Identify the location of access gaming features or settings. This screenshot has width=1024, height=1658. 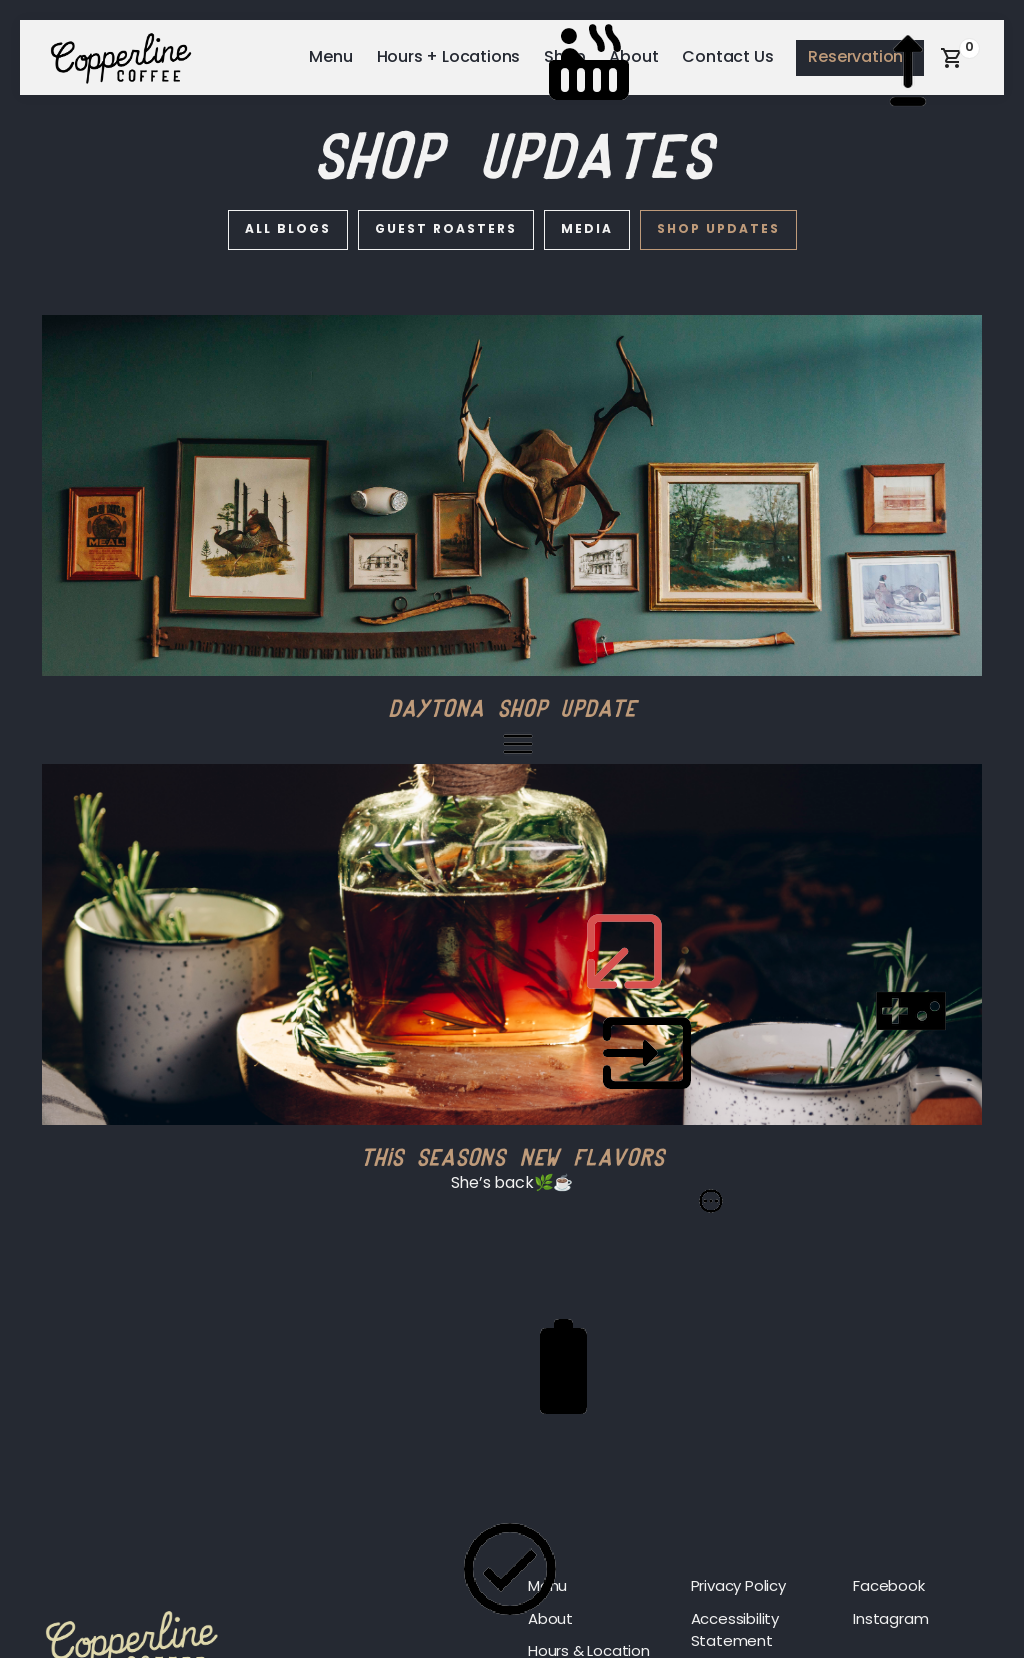
(911, 1011).